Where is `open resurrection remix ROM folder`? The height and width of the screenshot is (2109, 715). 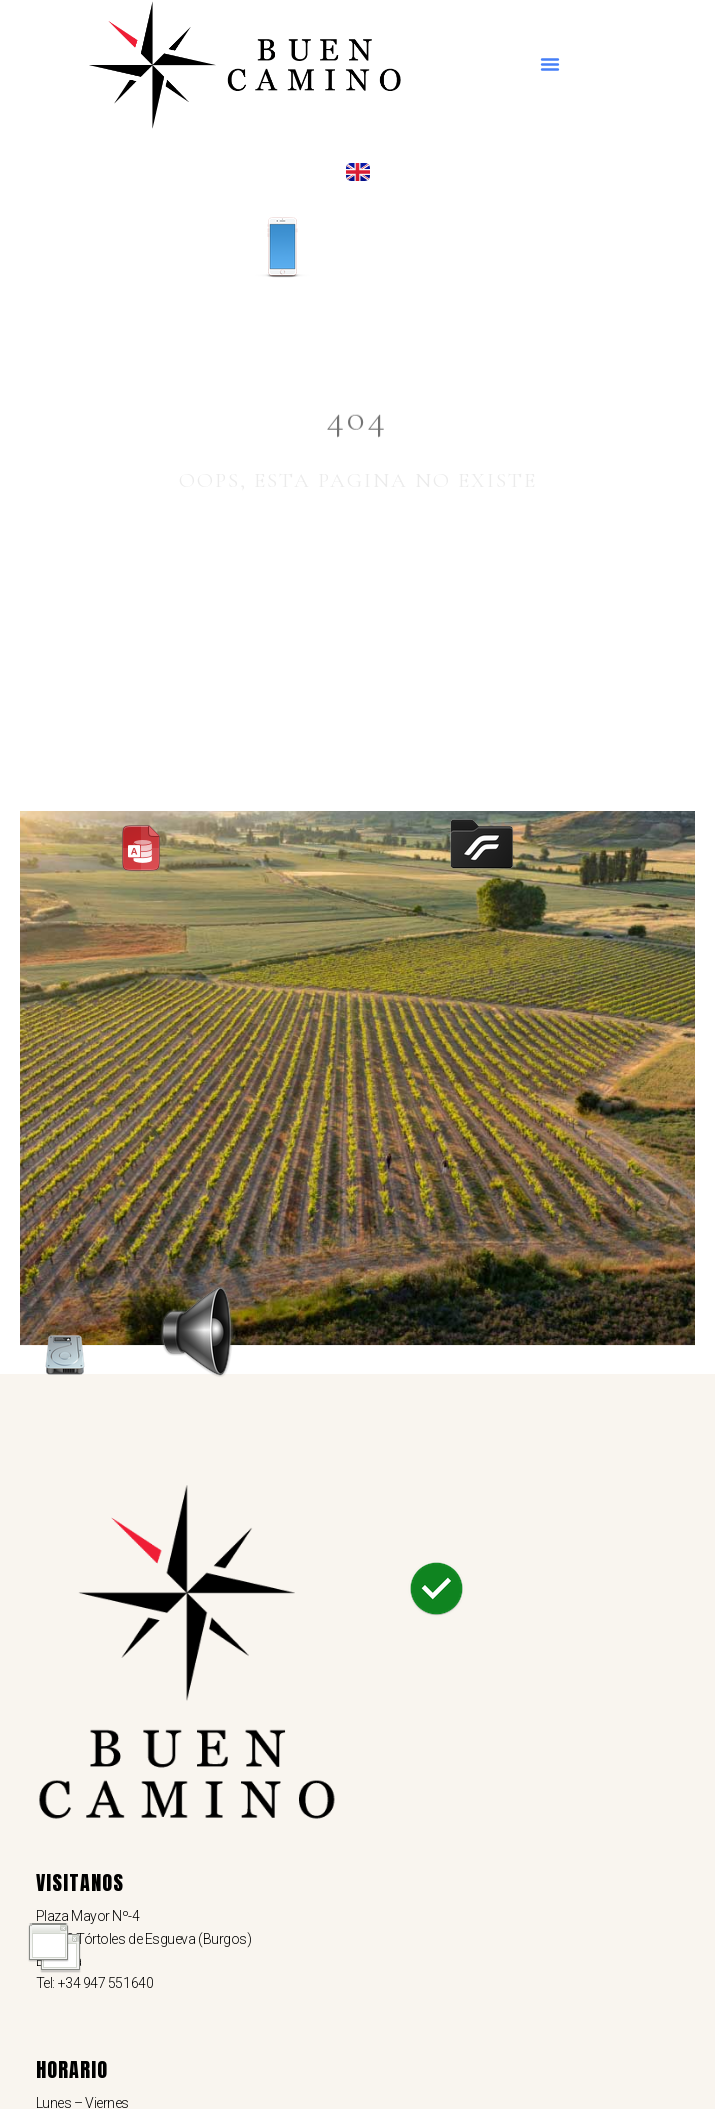 open resurrection remix ROM folder is located at coordinates (481, 845).